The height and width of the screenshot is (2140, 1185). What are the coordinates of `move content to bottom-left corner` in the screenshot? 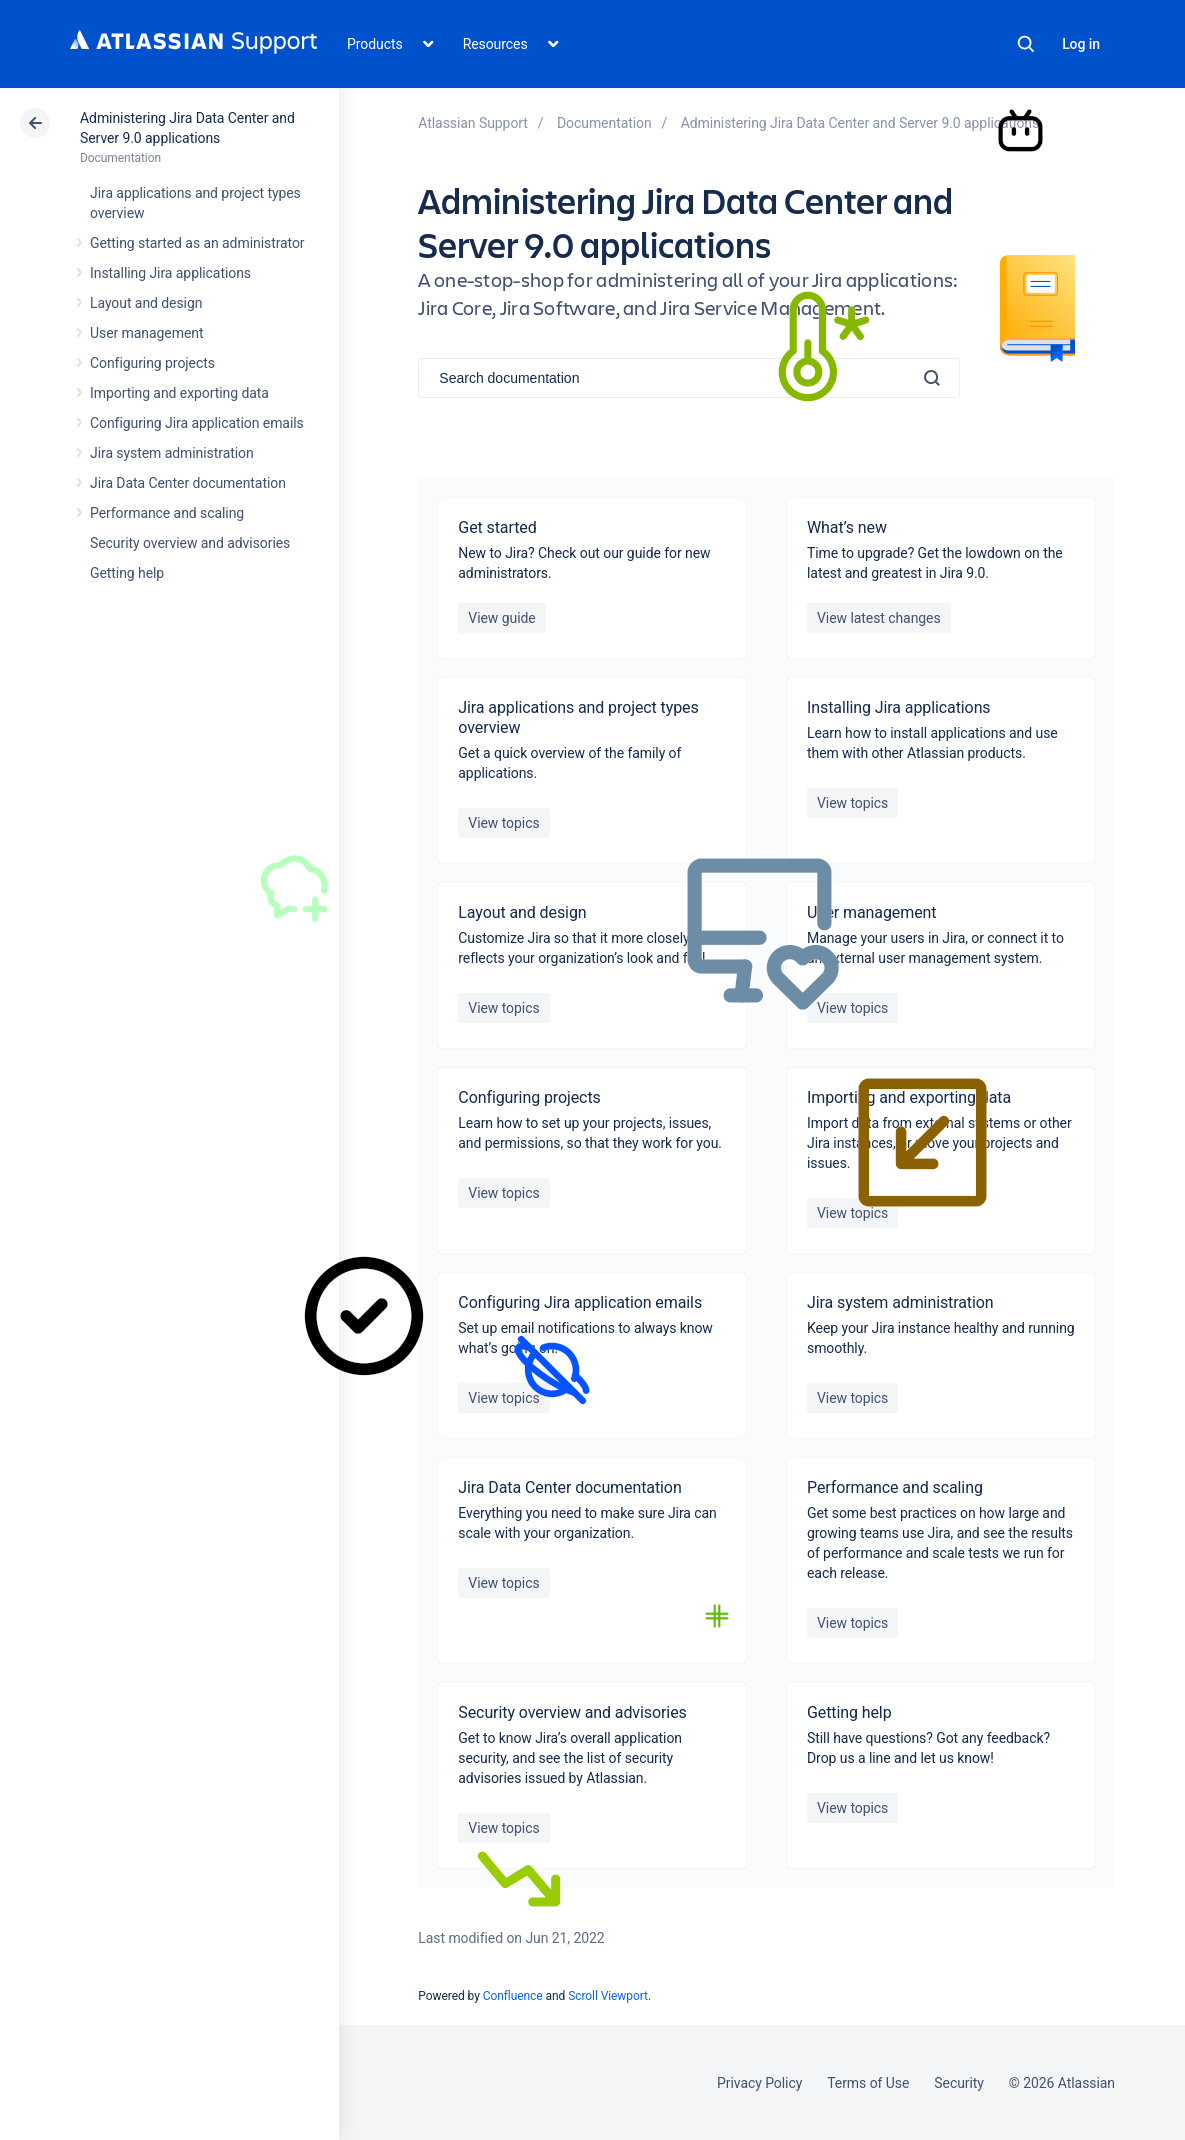 It's located at (922, 1142).